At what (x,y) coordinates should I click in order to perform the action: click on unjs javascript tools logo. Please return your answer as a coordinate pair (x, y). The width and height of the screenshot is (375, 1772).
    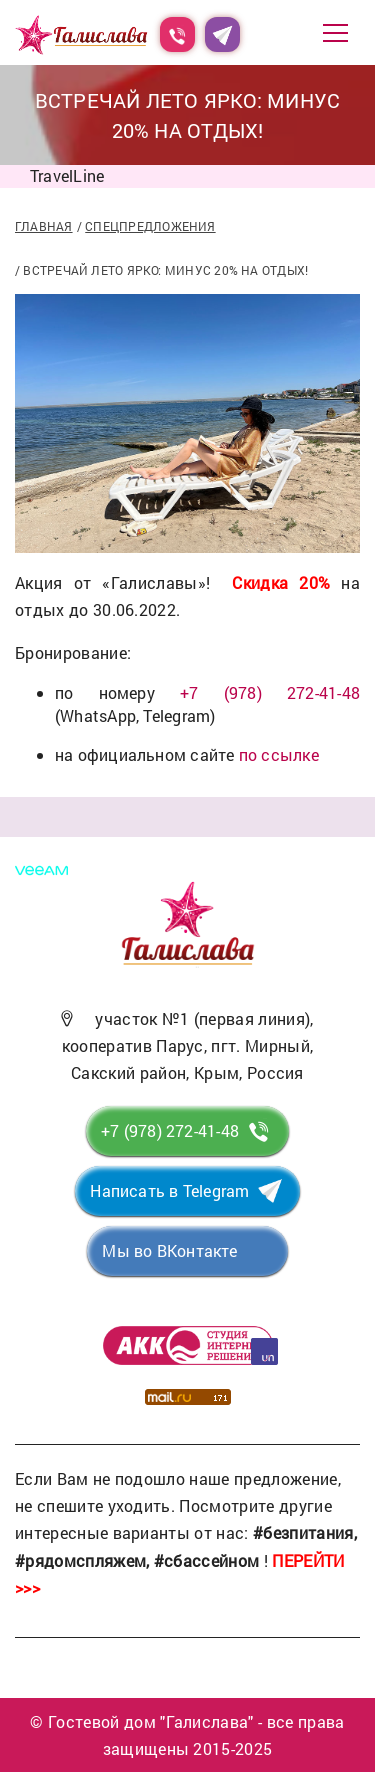
    Looking at the image, I should click on (264, 1351).